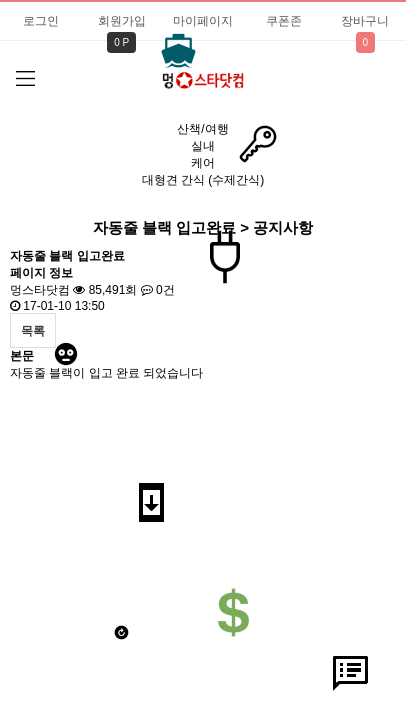 The width and height of the screenshot is (406, 720). Describe the element at coordinates (225, 257) in the screenshot. I see `connect to a power source or external device` at that location.